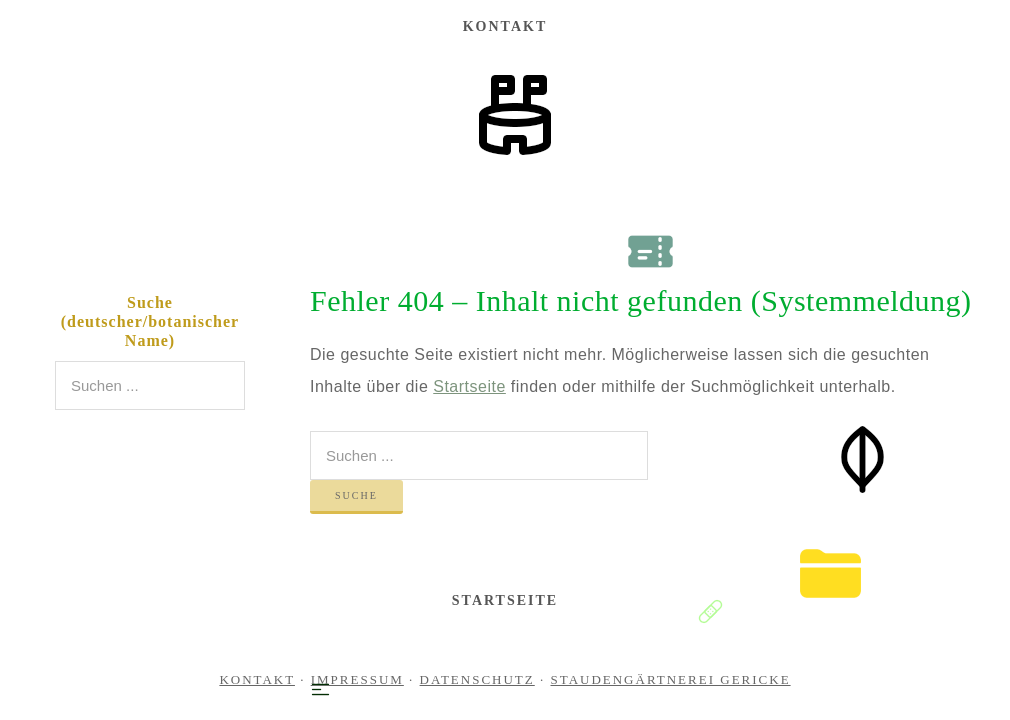 This screenshot has width=1010, height=720. I want to click on view stadium or arena information, so click(515, 115).